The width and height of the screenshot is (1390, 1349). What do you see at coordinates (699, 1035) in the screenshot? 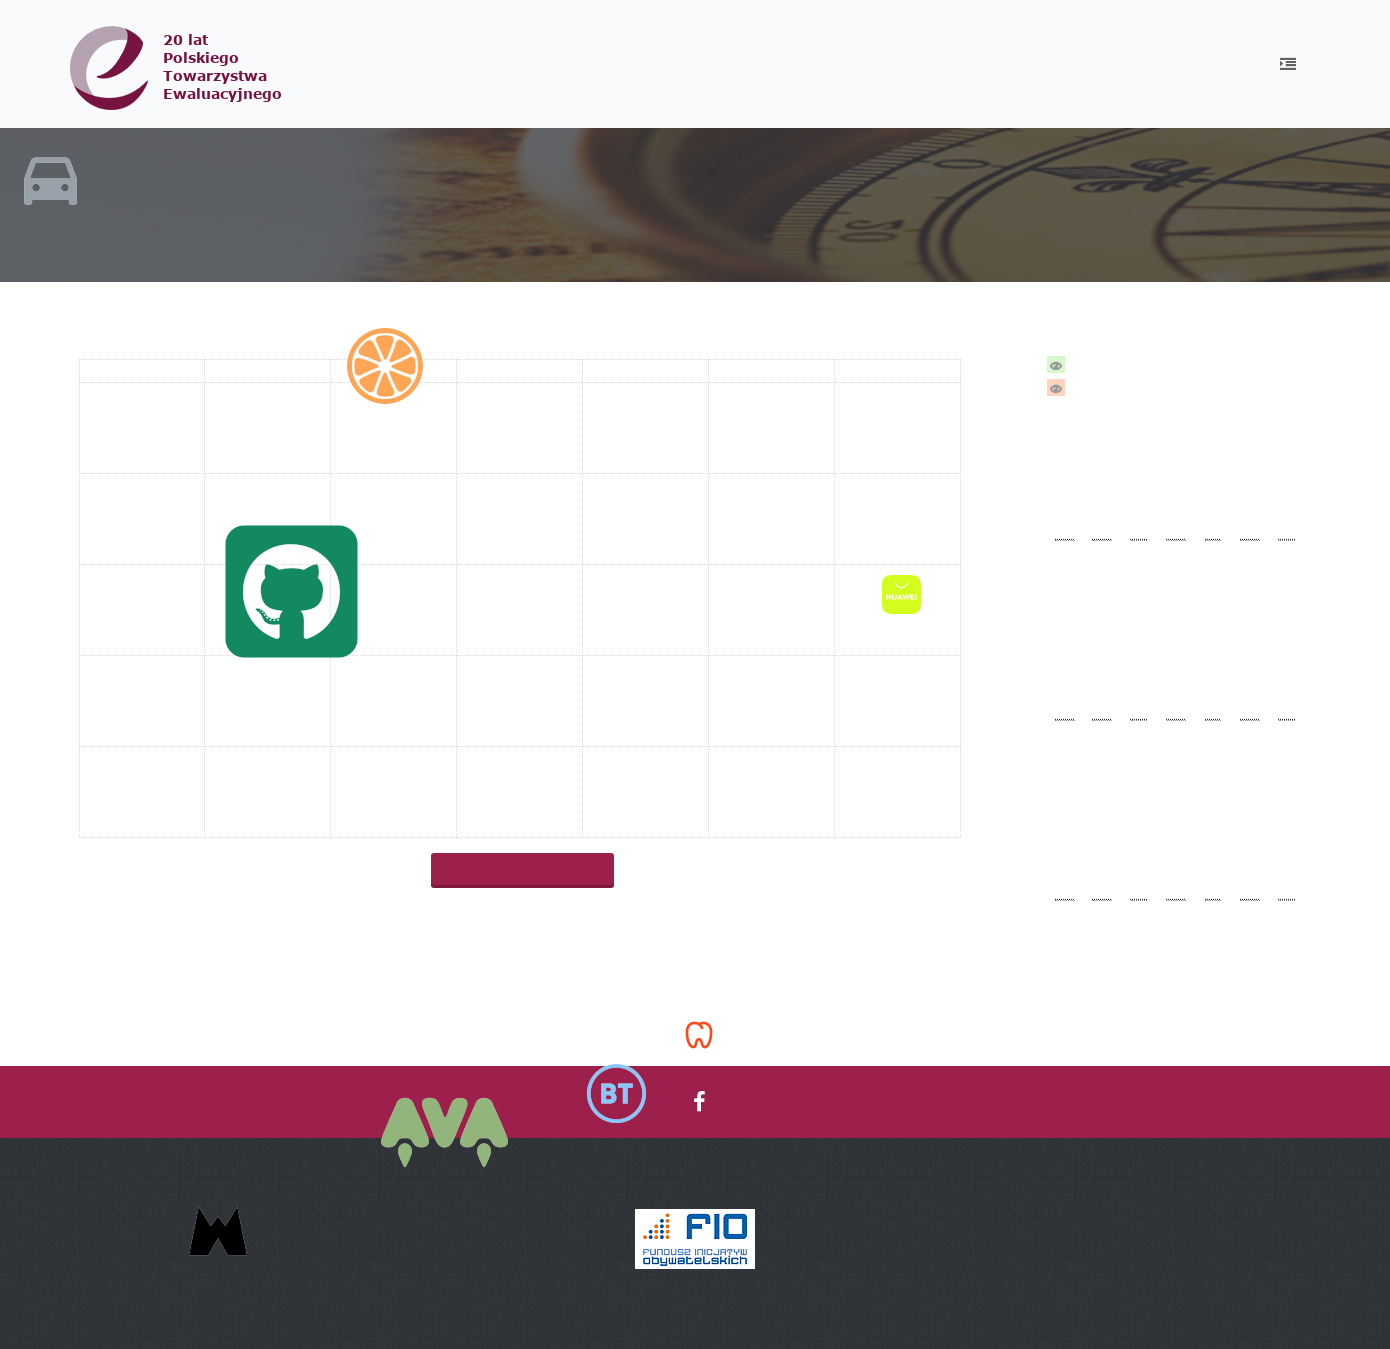
I see `access dental health or dentist services` at bounding box center [699, 1035].